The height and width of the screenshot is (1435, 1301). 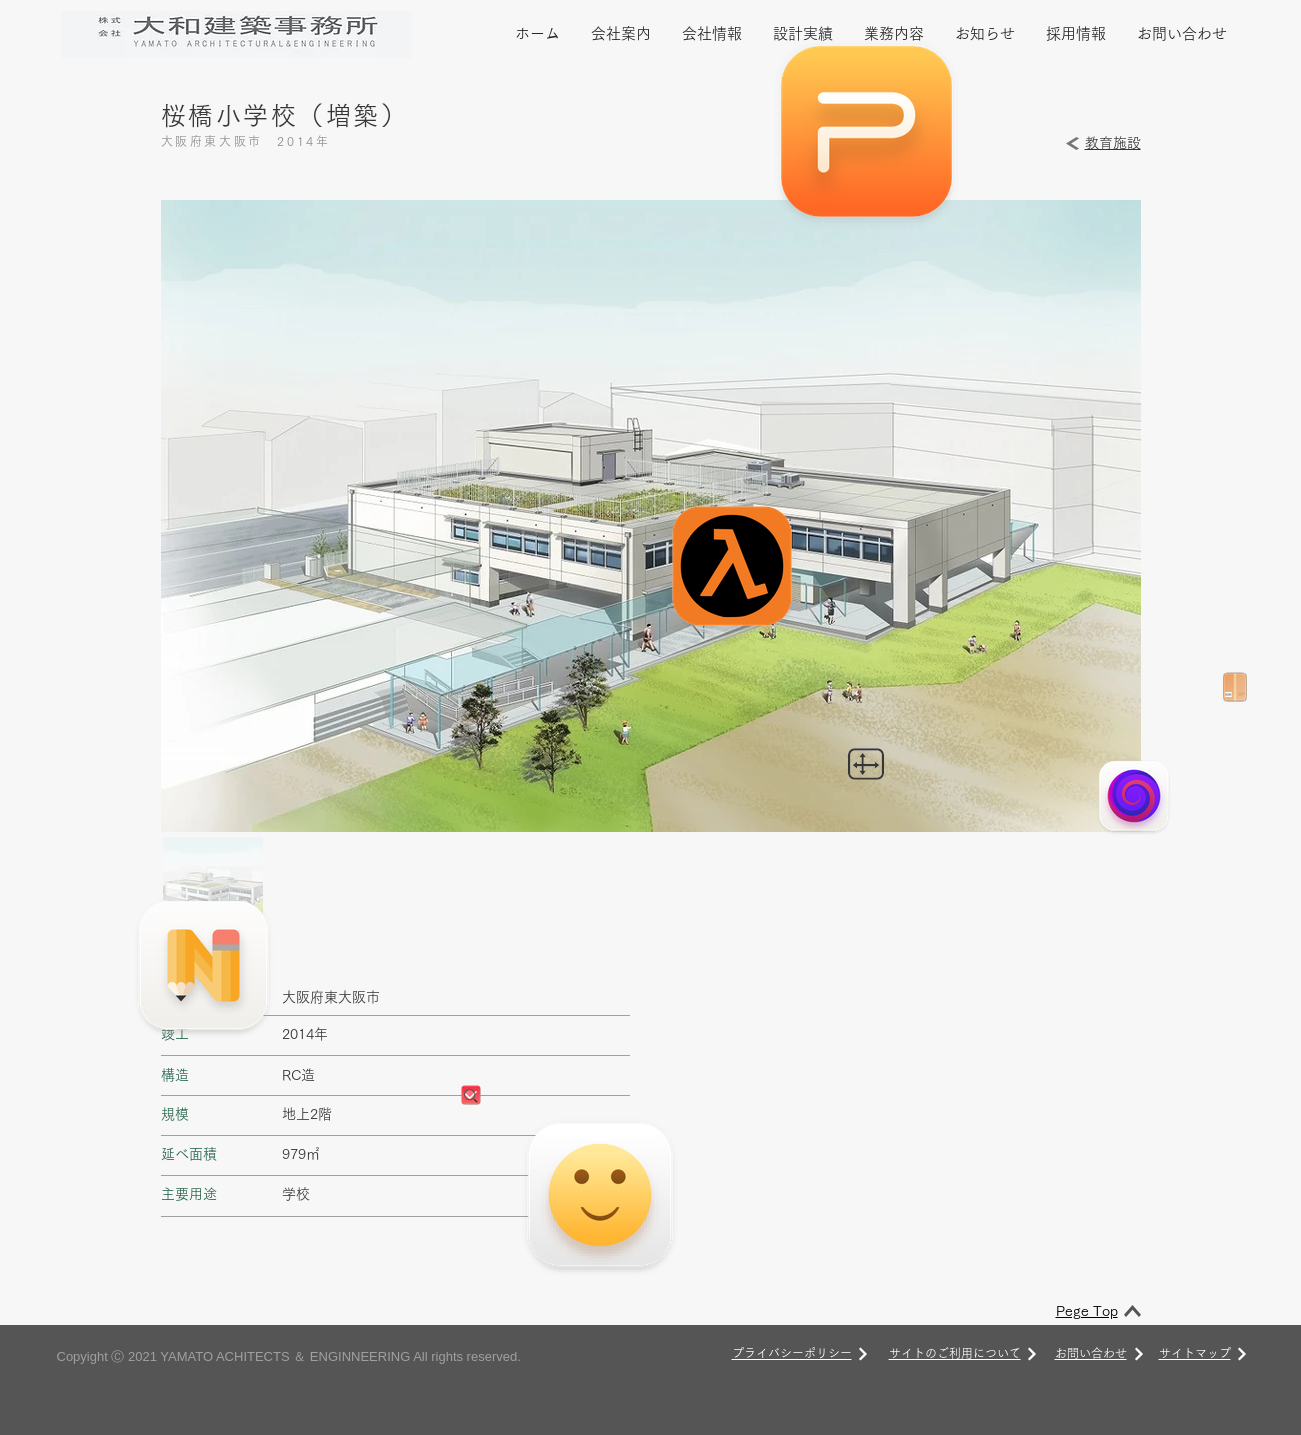 I want to click on open system configuration tool, so click(x=471, y=1095).